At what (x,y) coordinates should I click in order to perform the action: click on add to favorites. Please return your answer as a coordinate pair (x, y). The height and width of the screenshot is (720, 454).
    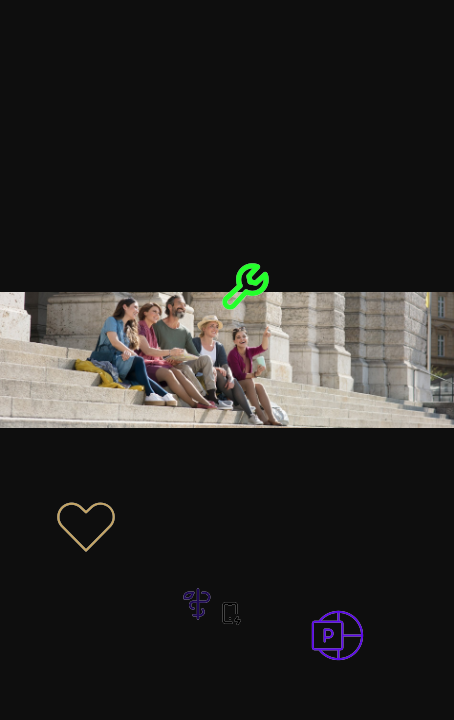
    Looking at the image, I should click on (86, 525).